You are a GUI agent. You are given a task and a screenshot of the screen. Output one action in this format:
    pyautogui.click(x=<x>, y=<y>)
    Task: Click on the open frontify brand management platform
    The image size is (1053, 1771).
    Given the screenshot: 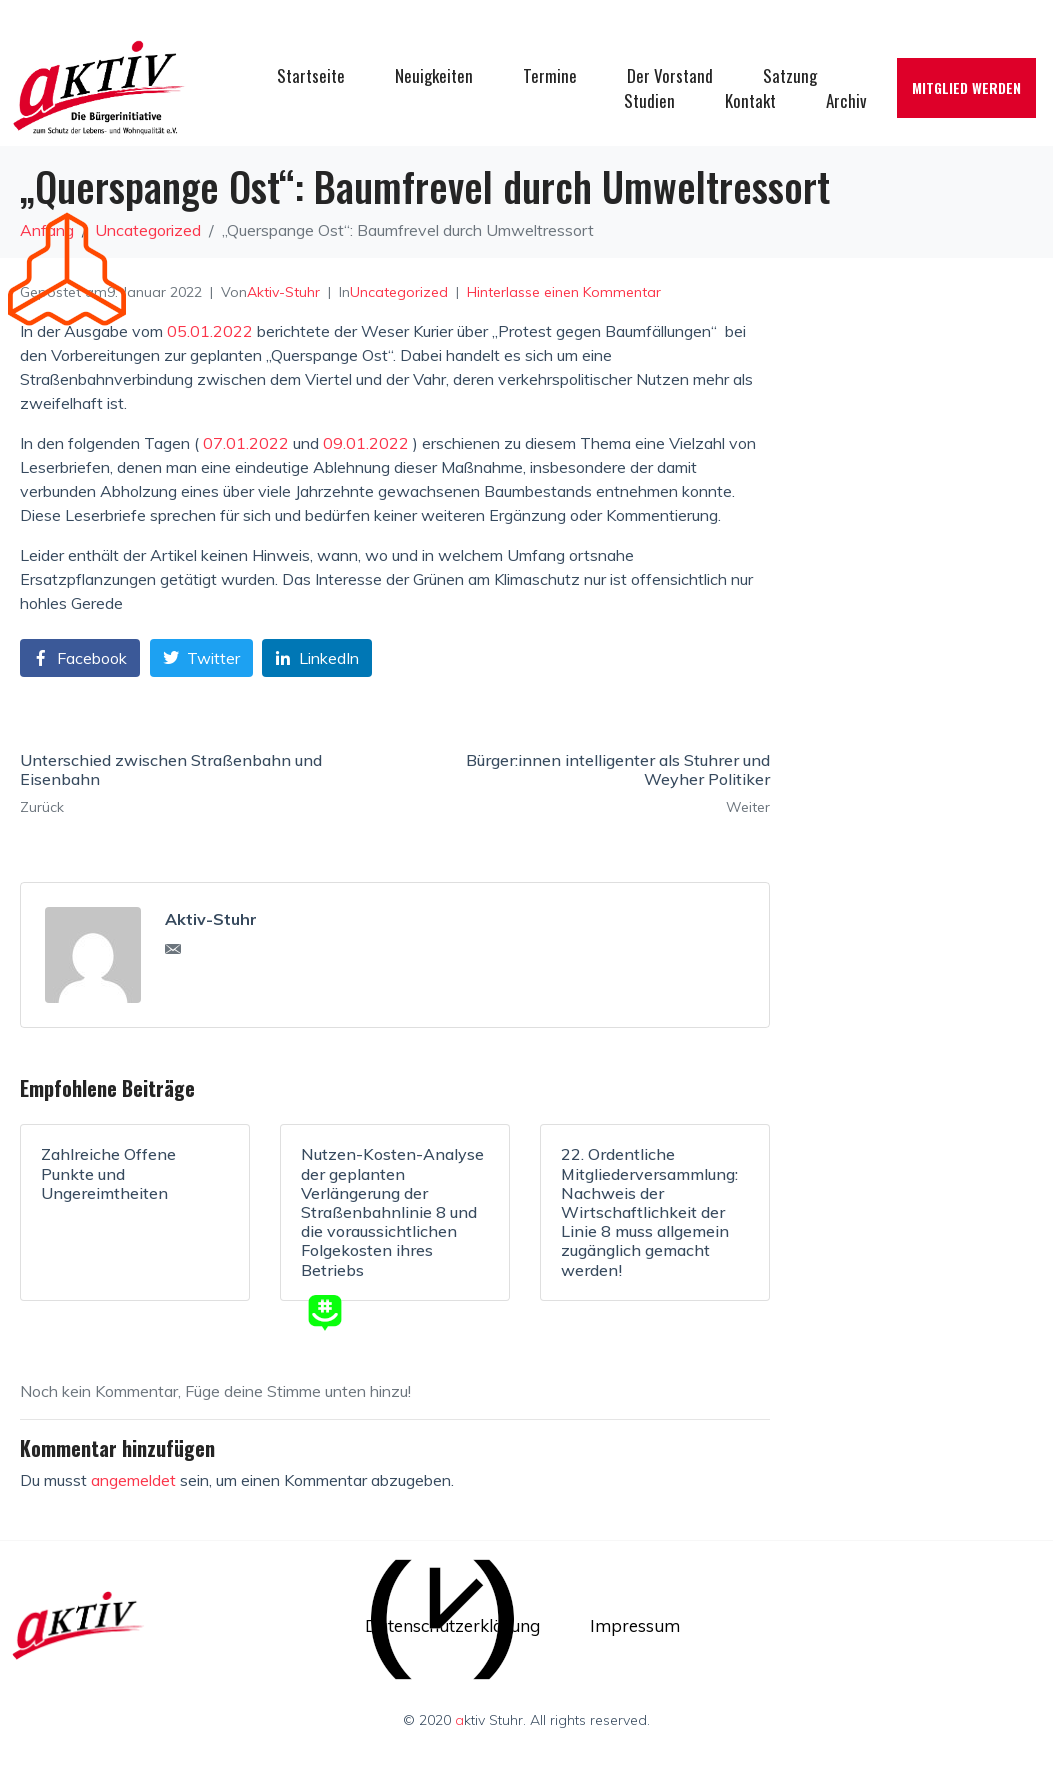 What is the action you would take?
    pyautogui.click(x=67, y=269)
    